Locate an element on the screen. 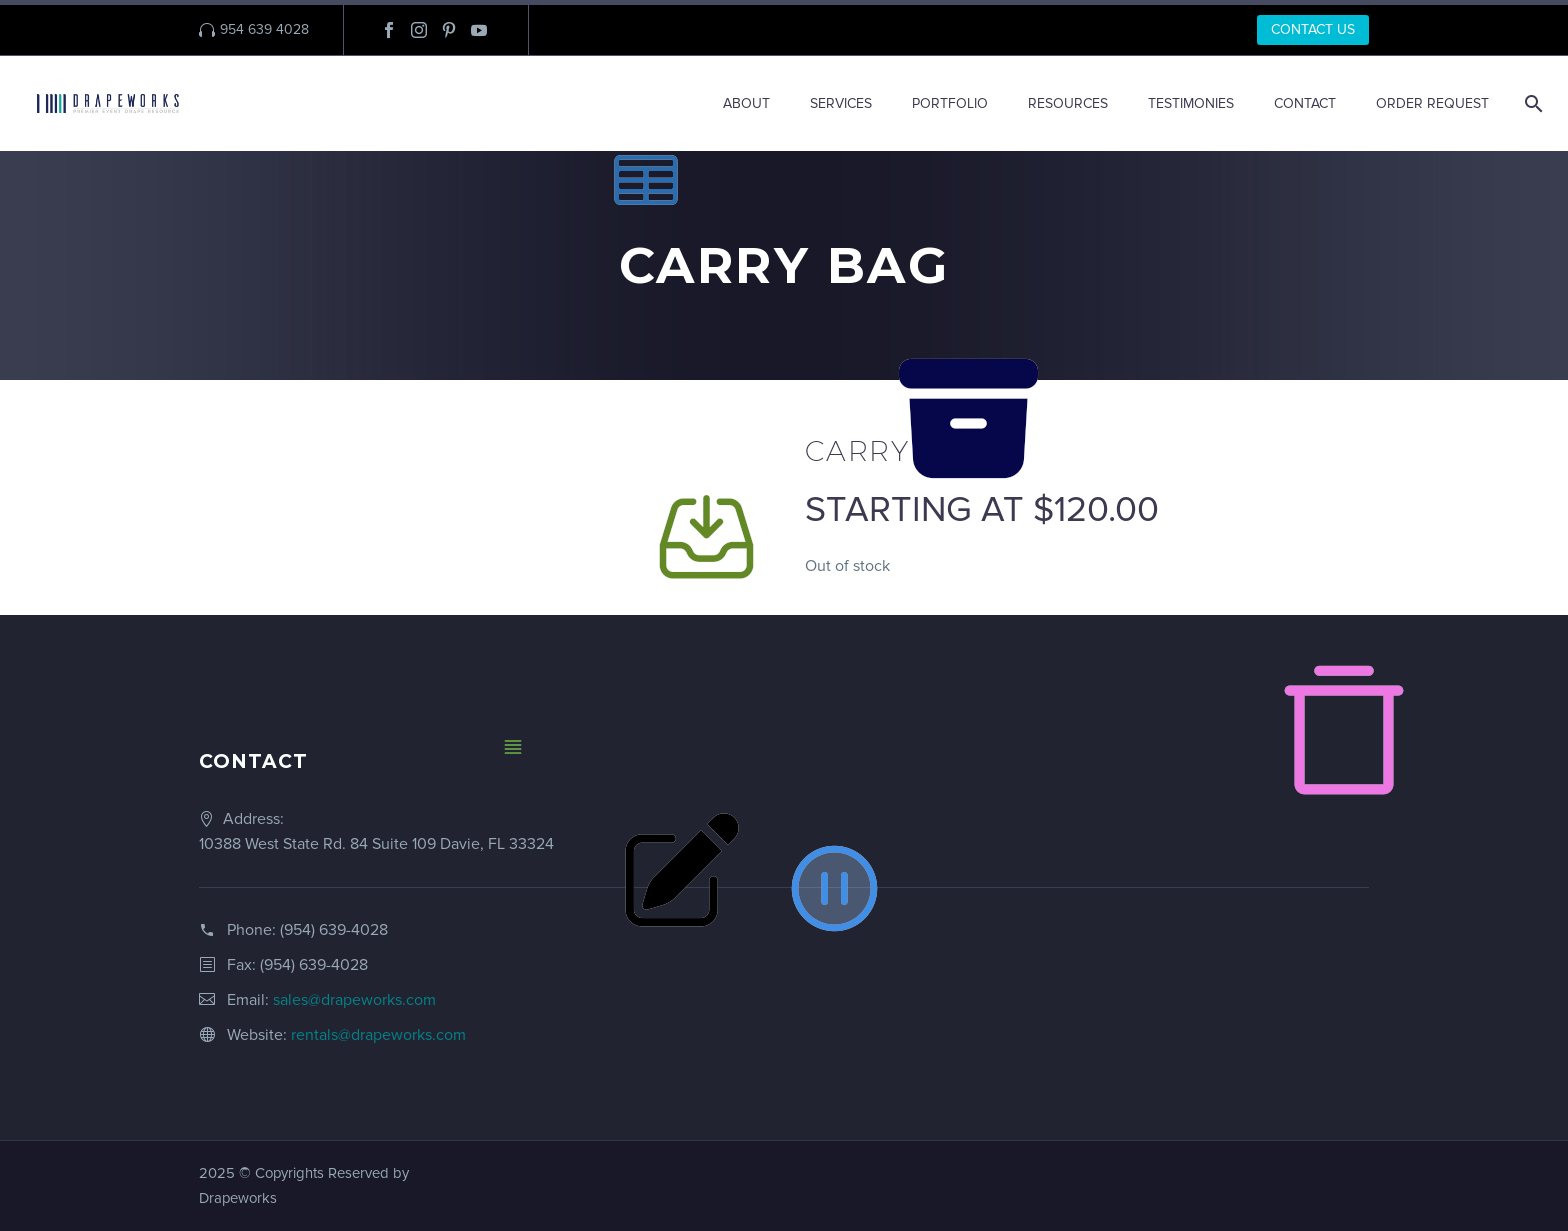 The width and height of the screenshot is (1568, 1231). open navigation menu is located at coordinates (513, 747).